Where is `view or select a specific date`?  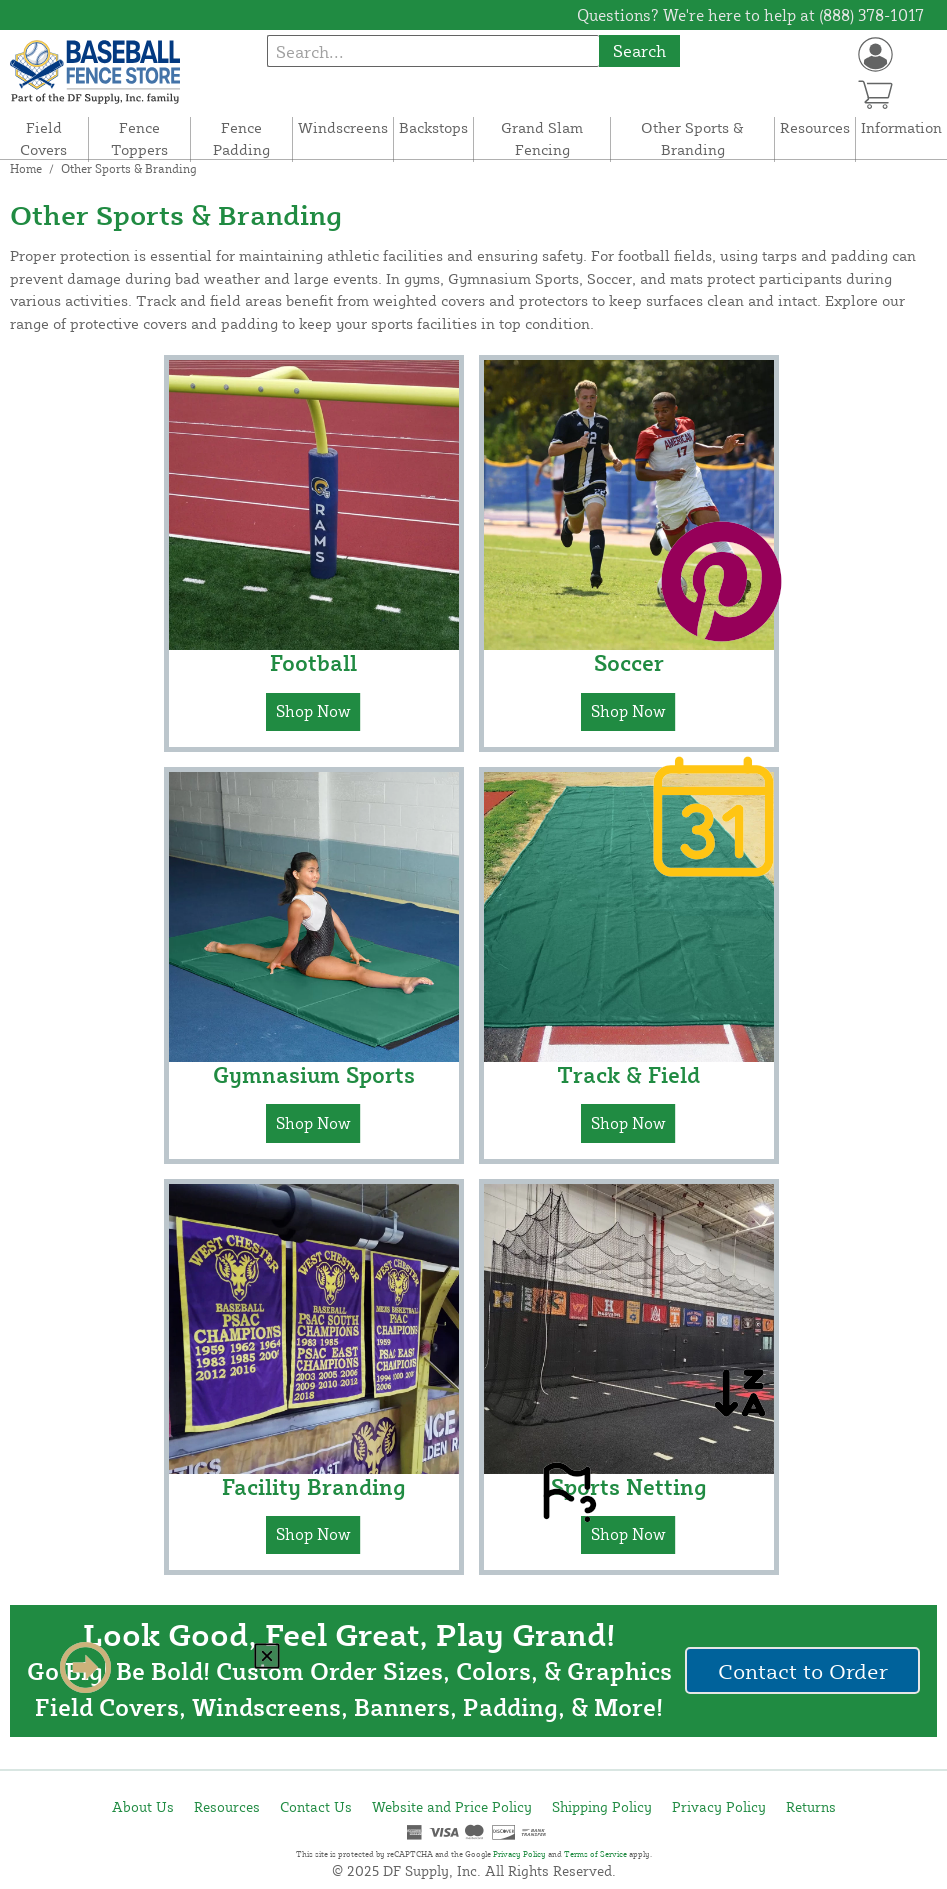 view or select a specific date is located at coordinates (713, 816).